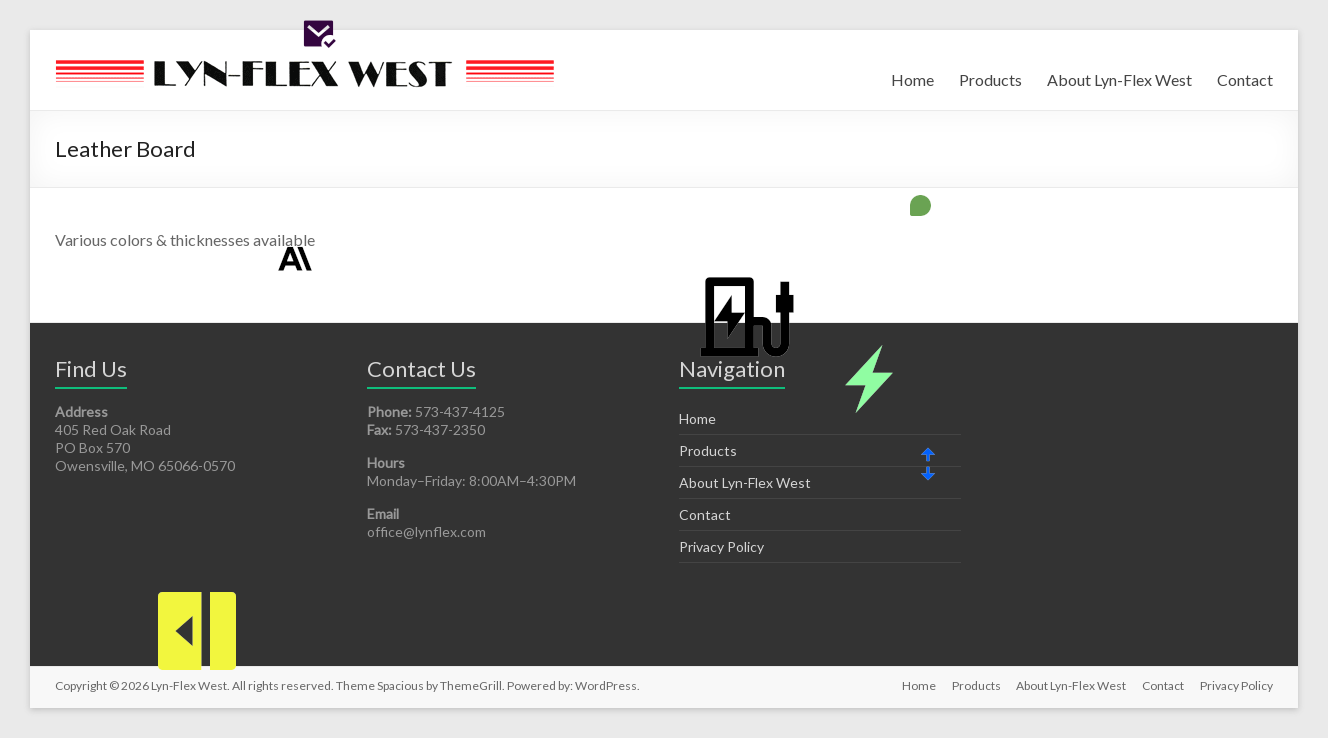 The height and width of the screenshot is (738, 1328). I want to click on email successfully sent or delivered, so click(318, 33).